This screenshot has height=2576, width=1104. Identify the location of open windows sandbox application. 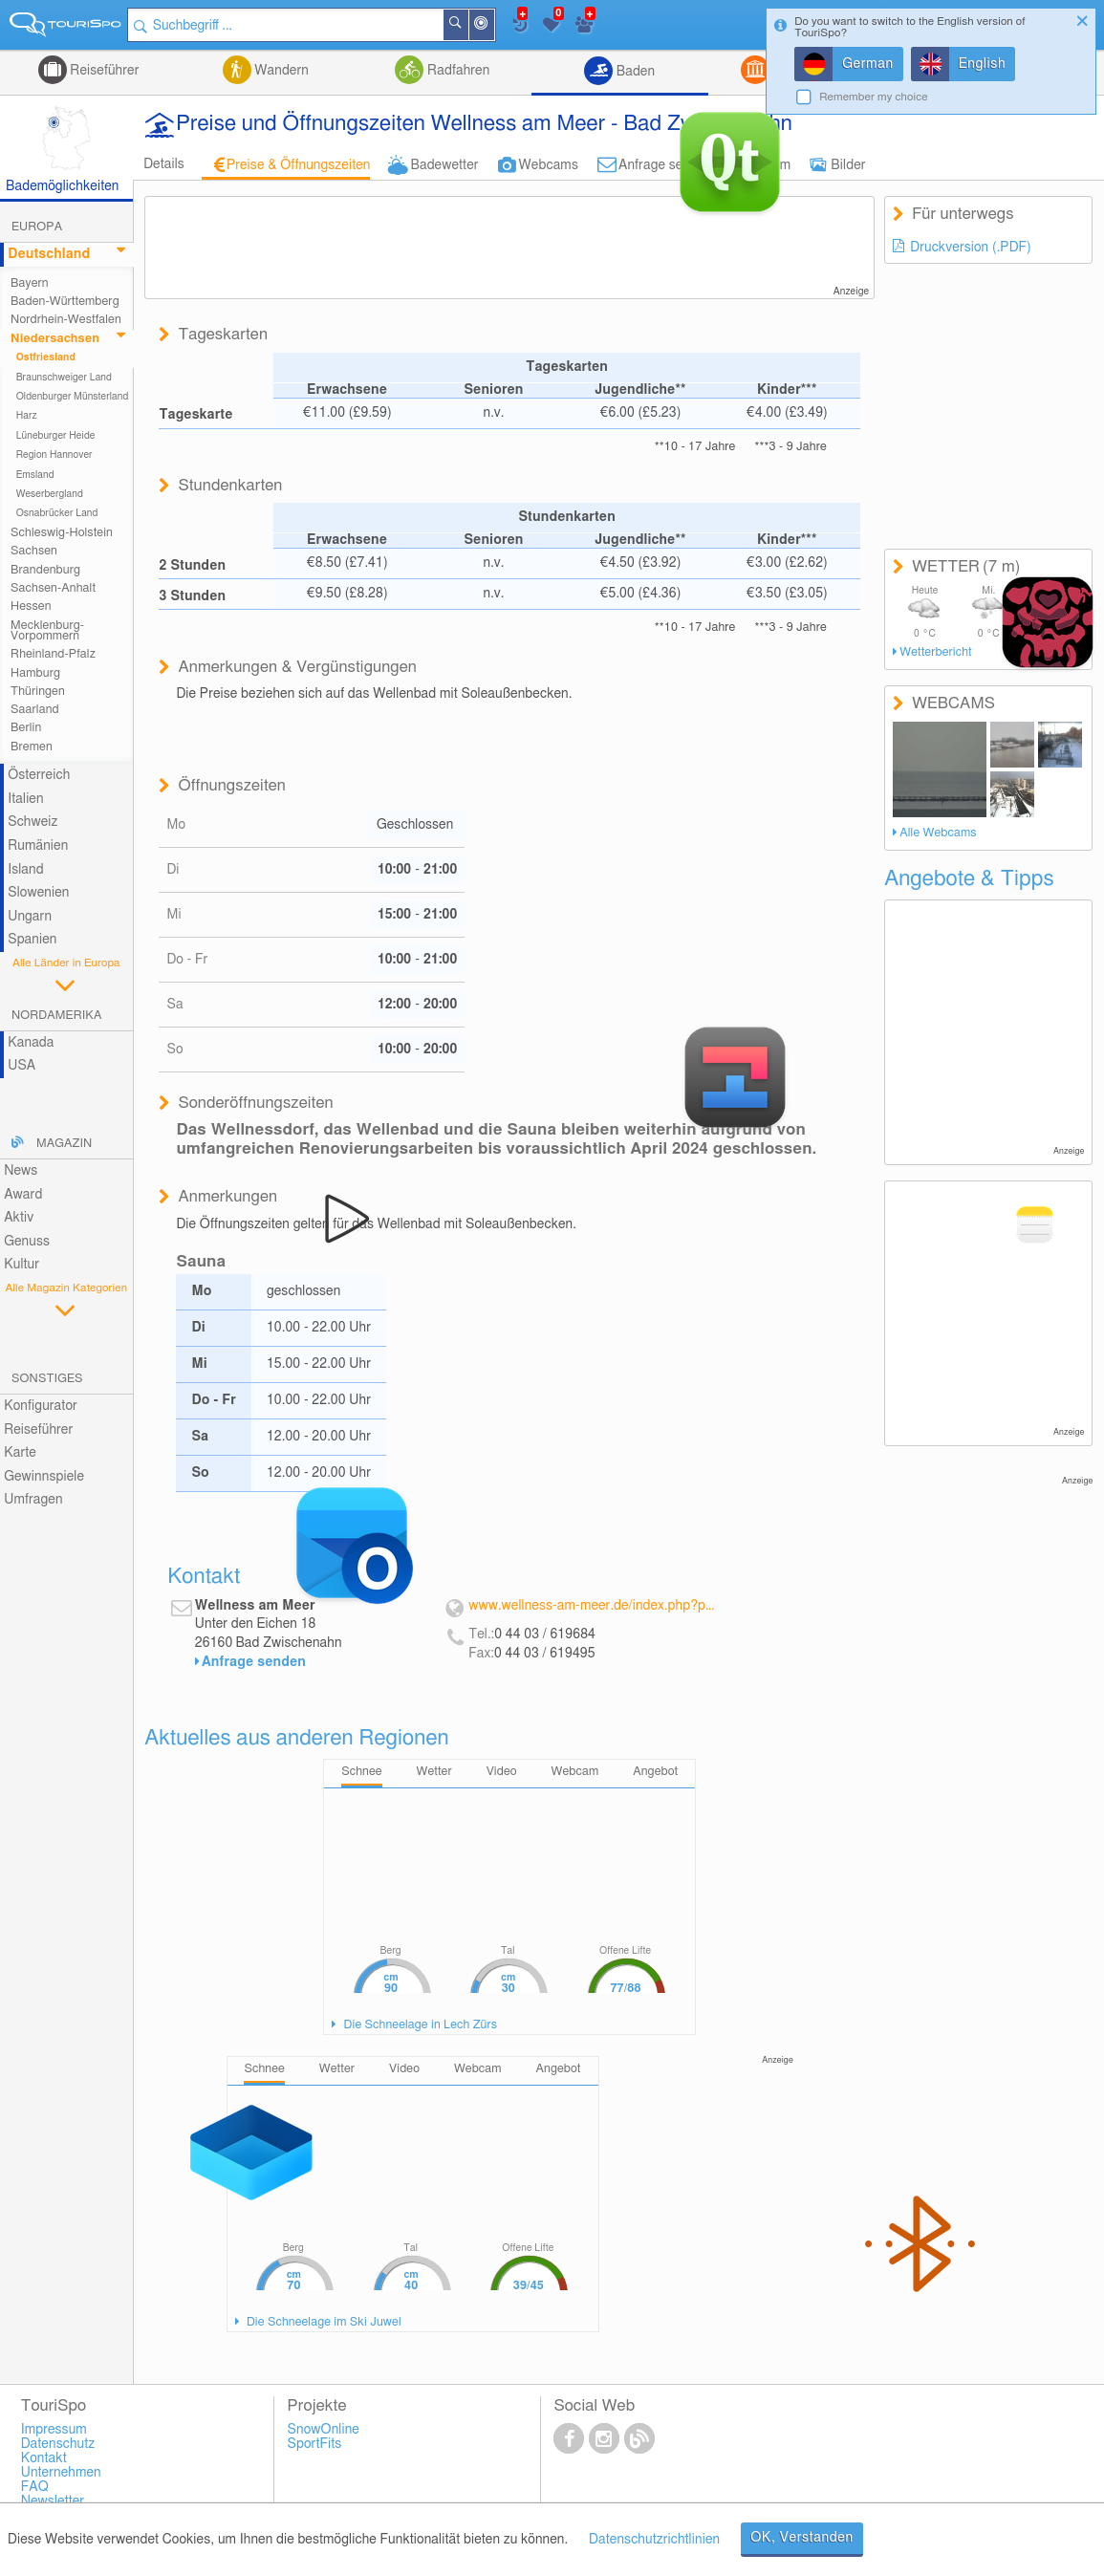
(251, 2153).